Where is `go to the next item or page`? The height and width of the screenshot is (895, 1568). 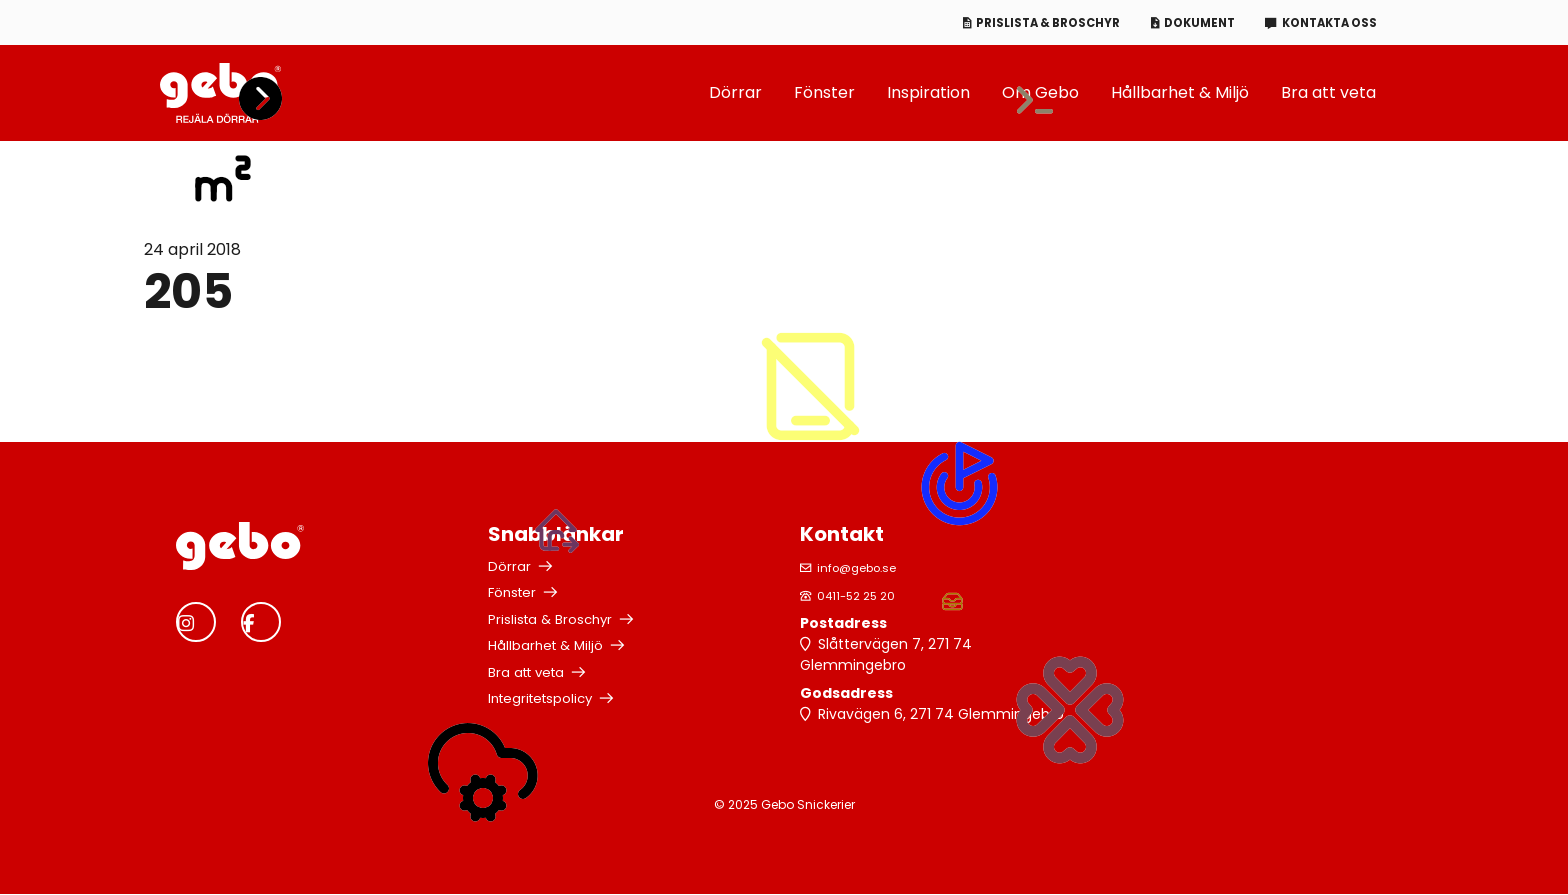 go to the next item or page is located at coordinates (260, 98).